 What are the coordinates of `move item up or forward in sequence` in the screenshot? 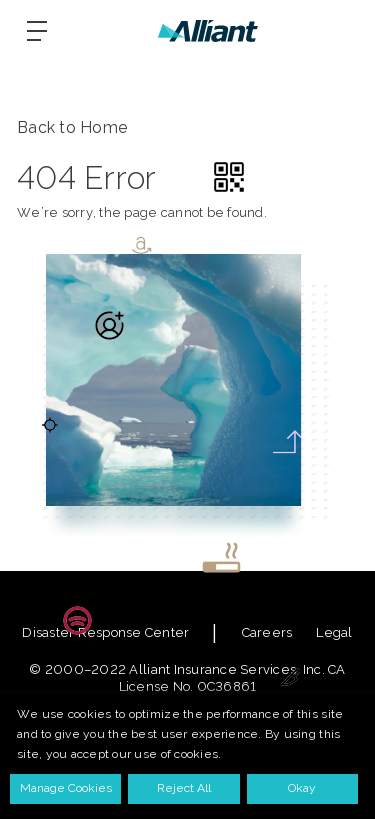 It's located at (289, 443).